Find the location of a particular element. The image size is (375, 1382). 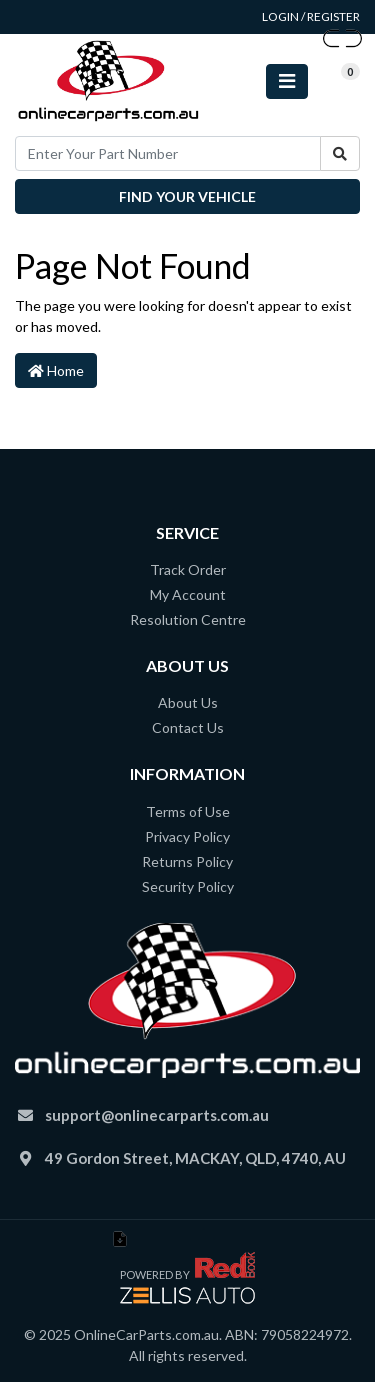

create a new file is located at coordinates (120, 1239).